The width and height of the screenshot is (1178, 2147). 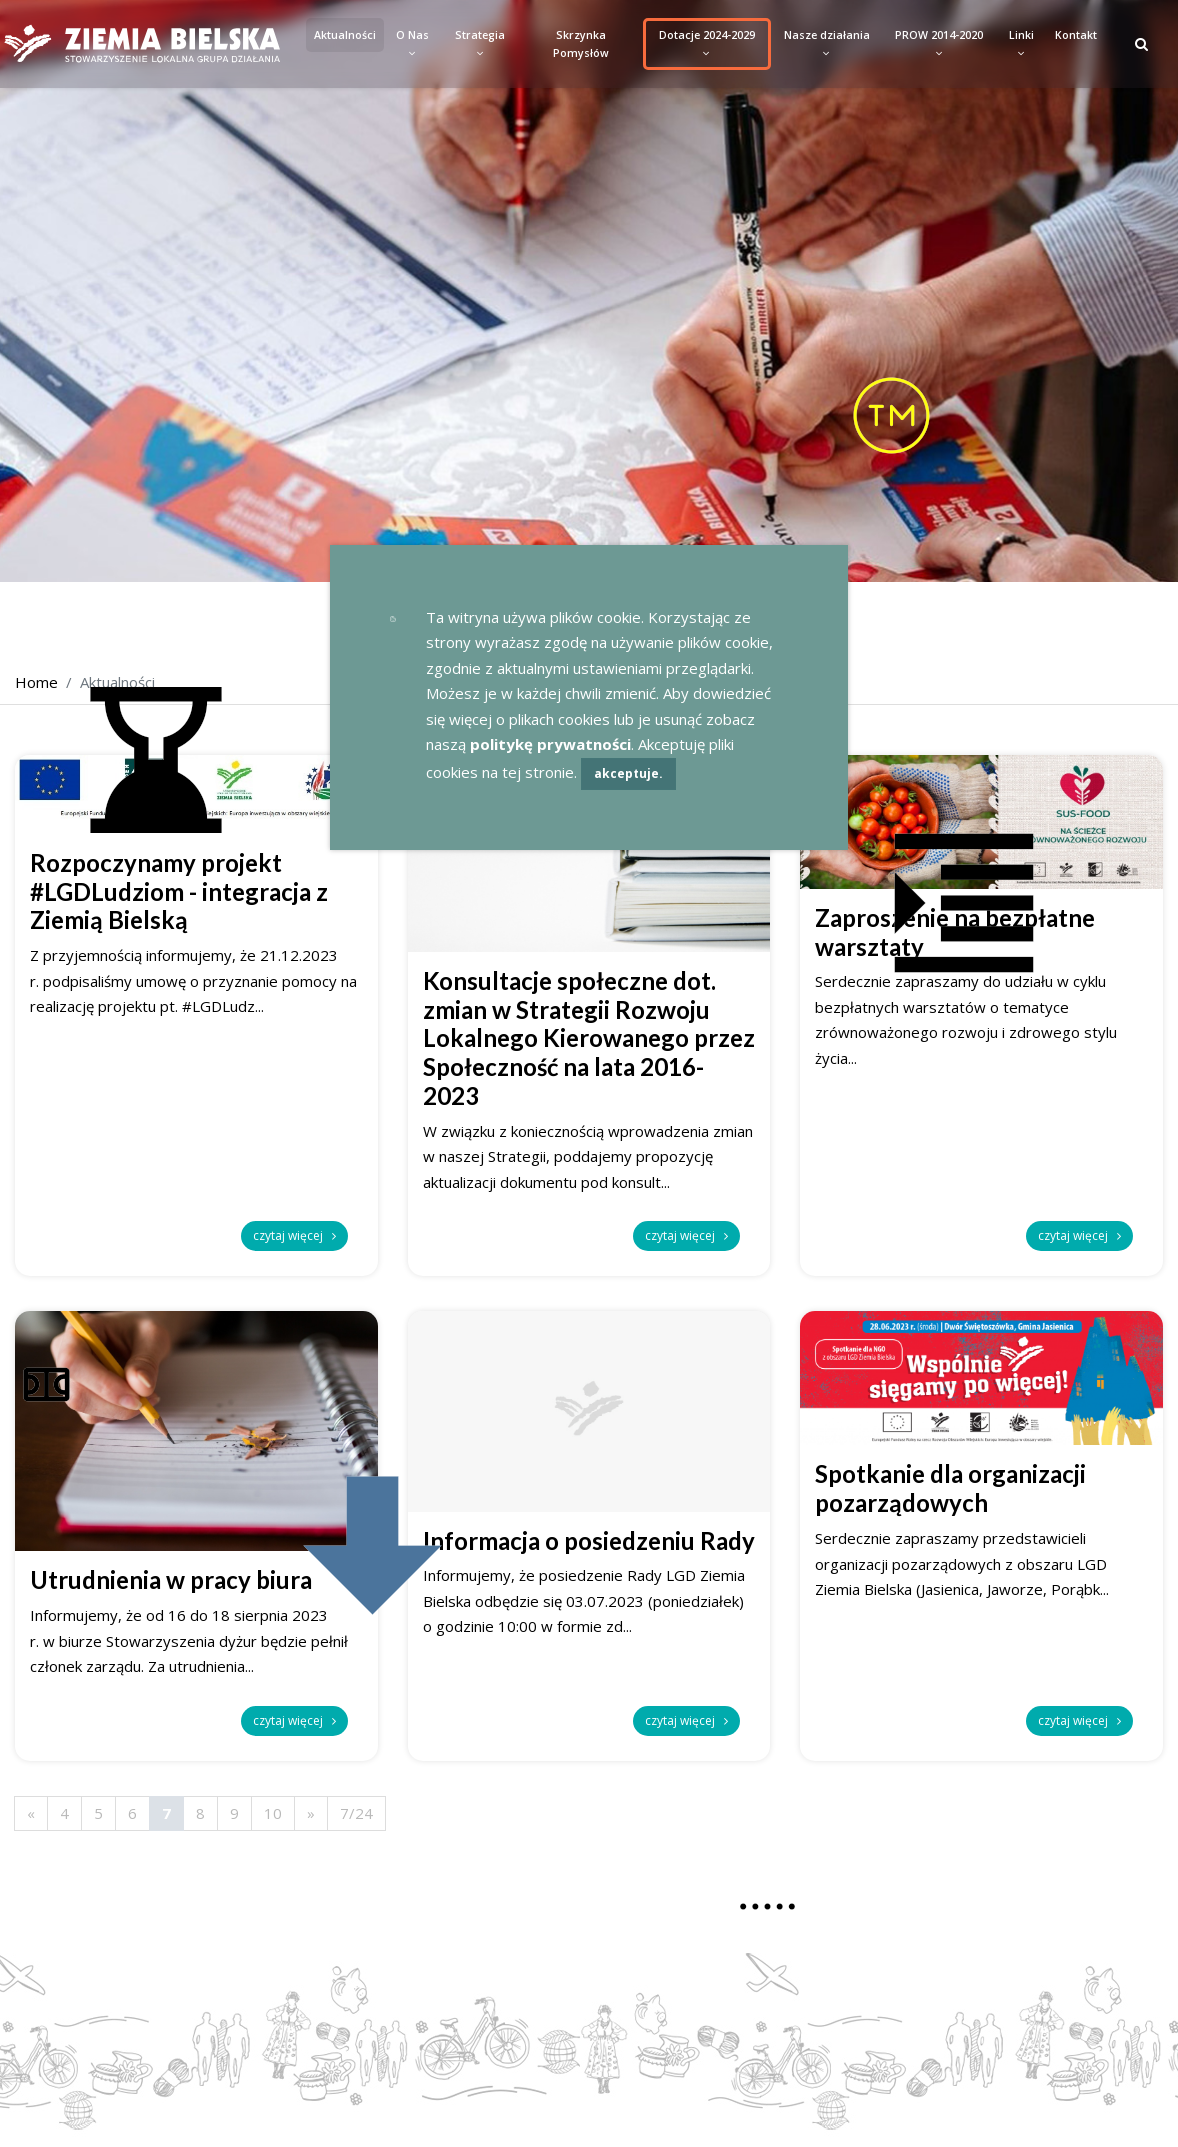 What do you see at coordinates (964, 903) in the screenshot?
I see `increase text indentation` at bounding box center [964, 903].